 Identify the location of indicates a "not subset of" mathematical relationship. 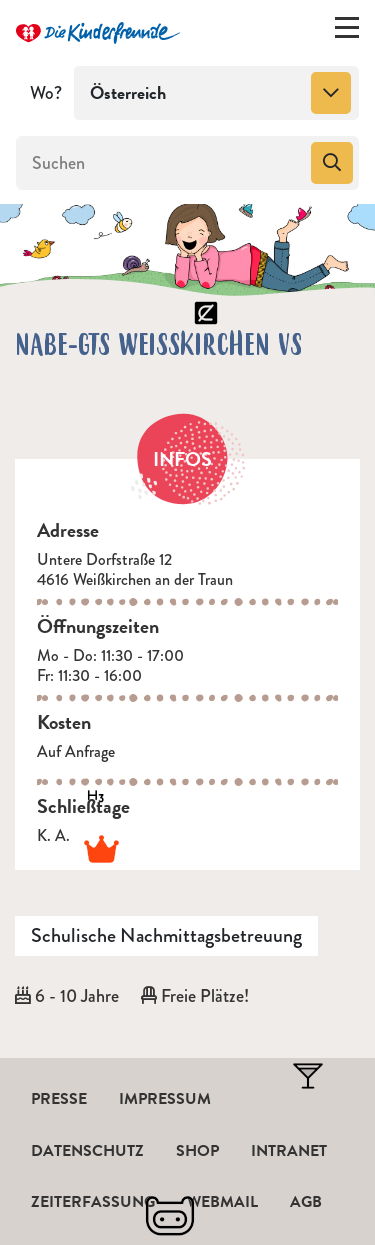
(206, 313).